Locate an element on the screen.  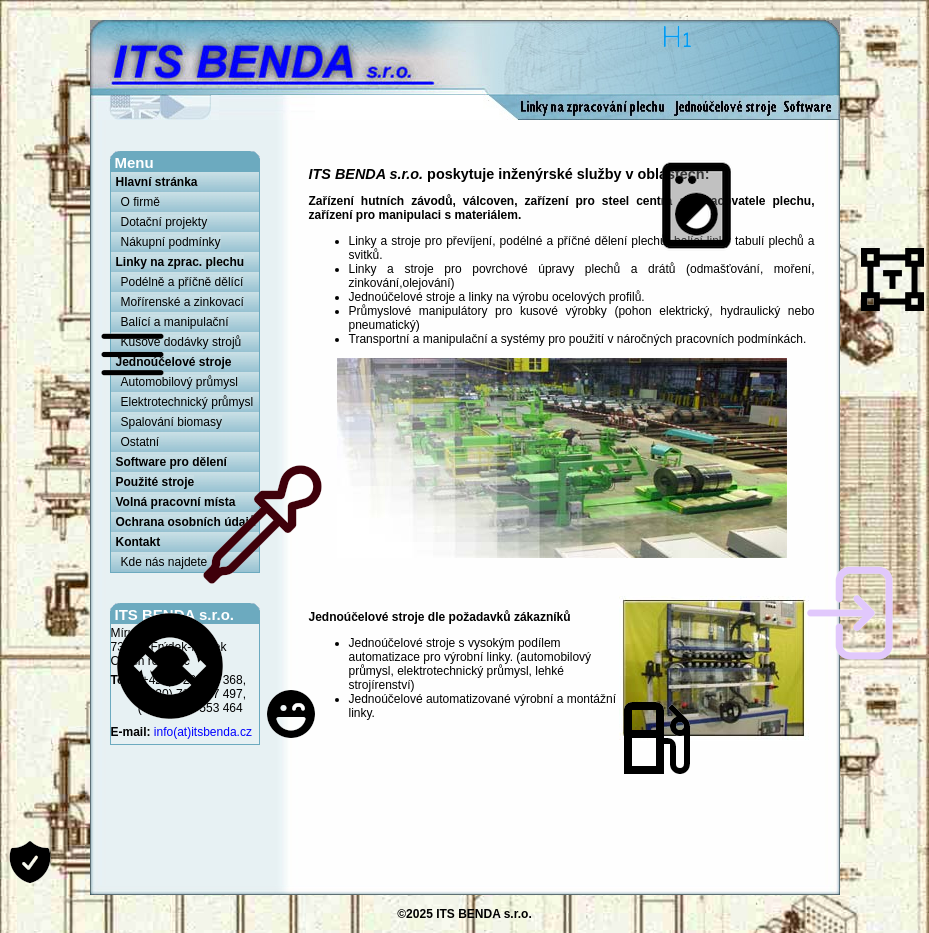
sync data or refresh content is located at coordinates (170, 666).